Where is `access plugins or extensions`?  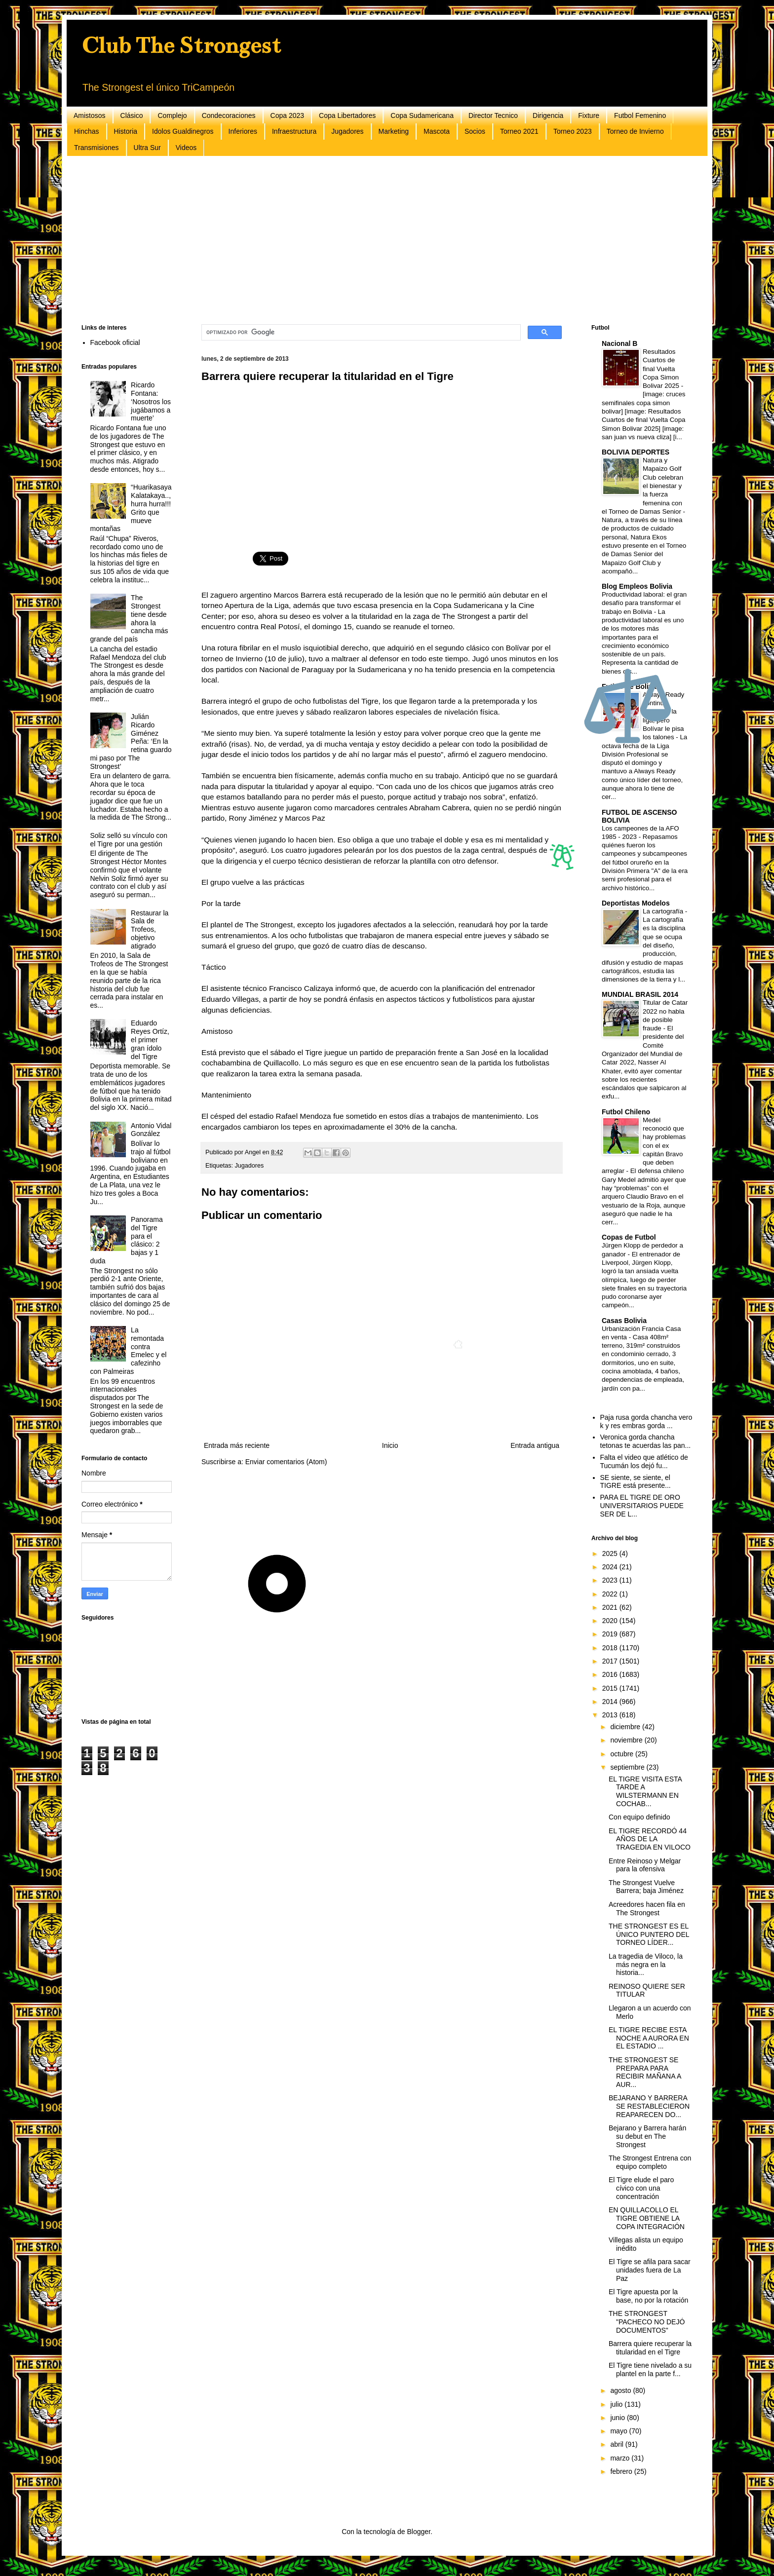 access plugins or extensions is located at coordinates (458, 1344).